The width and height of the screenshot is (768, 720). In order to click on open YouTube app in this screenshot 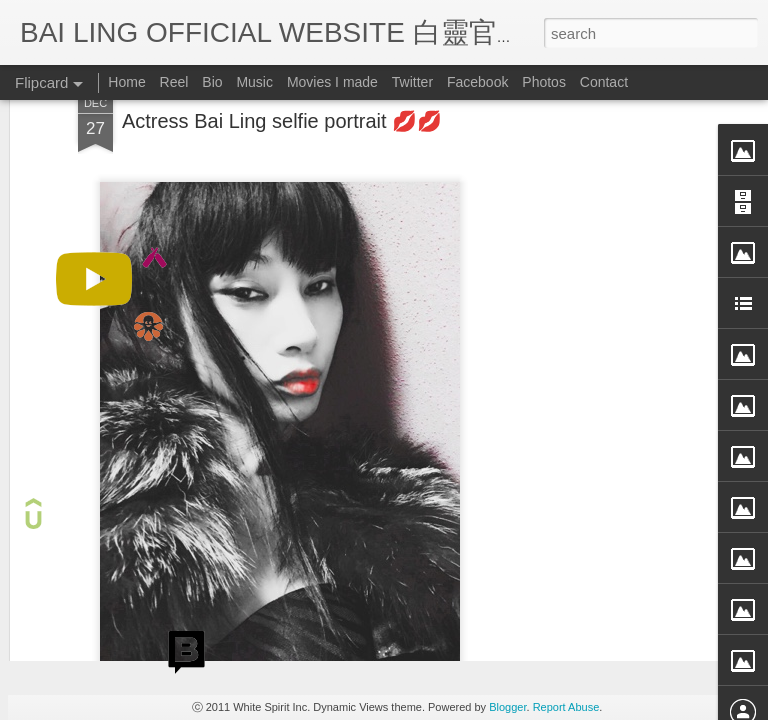, I will do `click(94, 279)`.